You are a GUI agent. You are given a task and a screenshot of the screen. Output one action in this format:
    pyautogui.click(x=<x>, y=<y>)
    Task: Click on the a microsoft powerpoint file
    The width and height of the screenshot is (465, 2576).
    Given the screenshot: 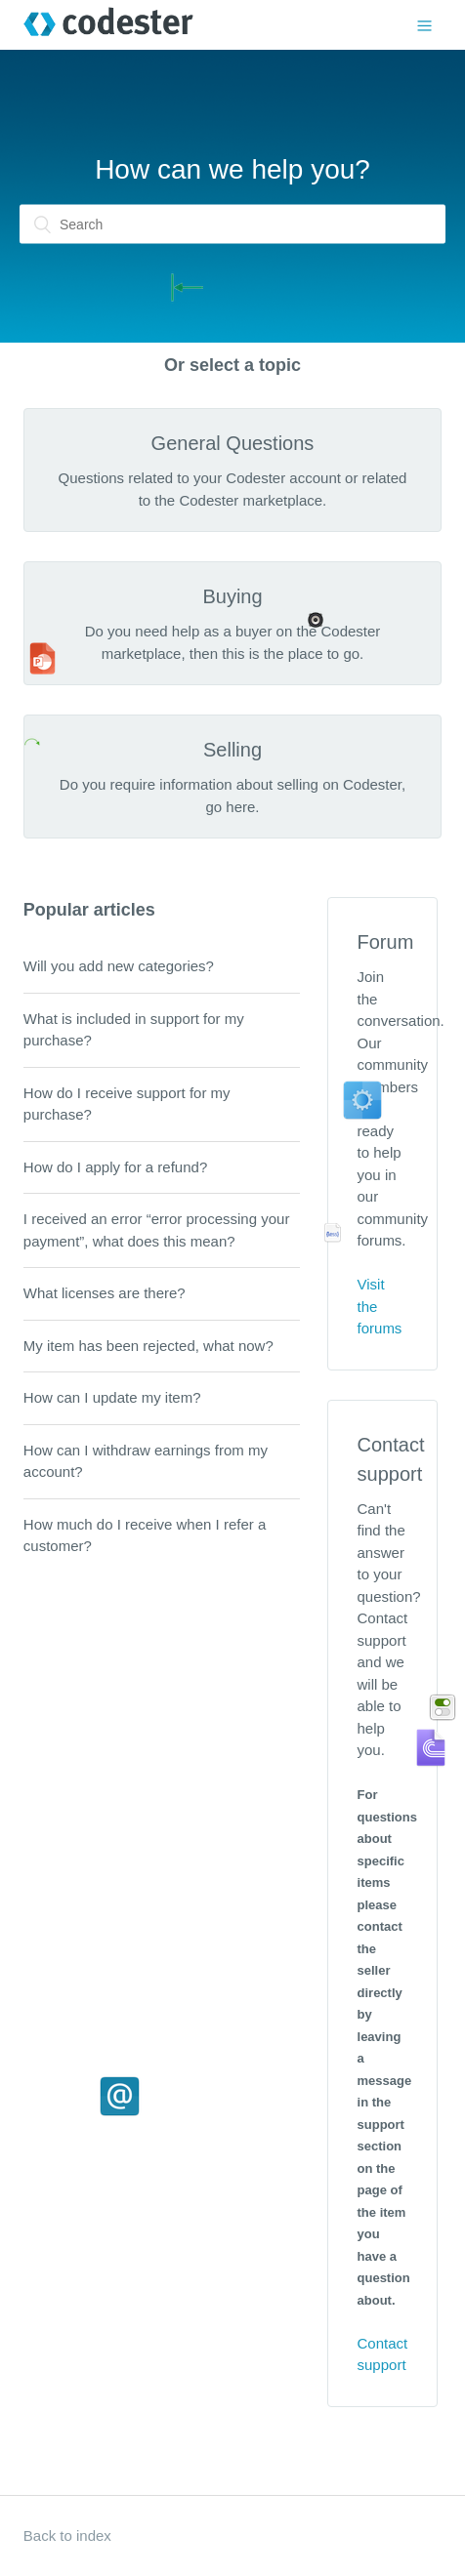 What is the action you would take?
    pyautogui.click(x=42, y=658)
    